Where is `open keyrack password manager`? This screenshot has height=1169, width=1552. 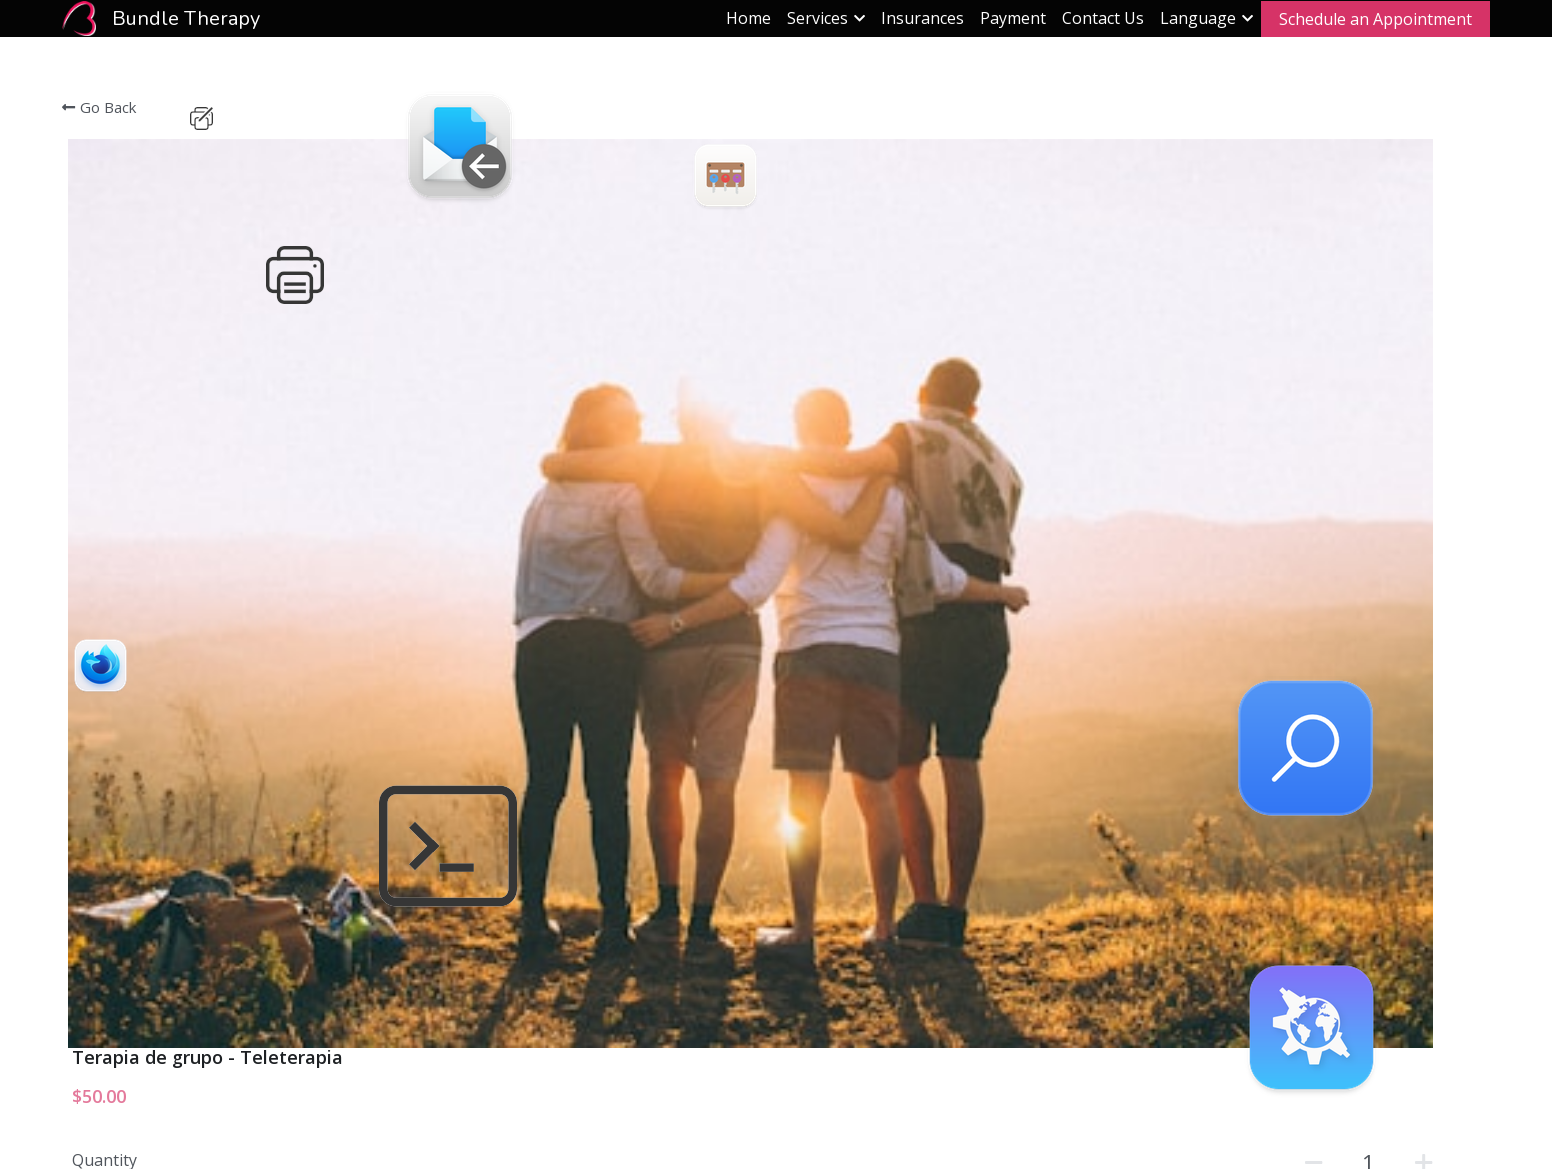 open keyrack password manager is located at coordinates (725, 175).